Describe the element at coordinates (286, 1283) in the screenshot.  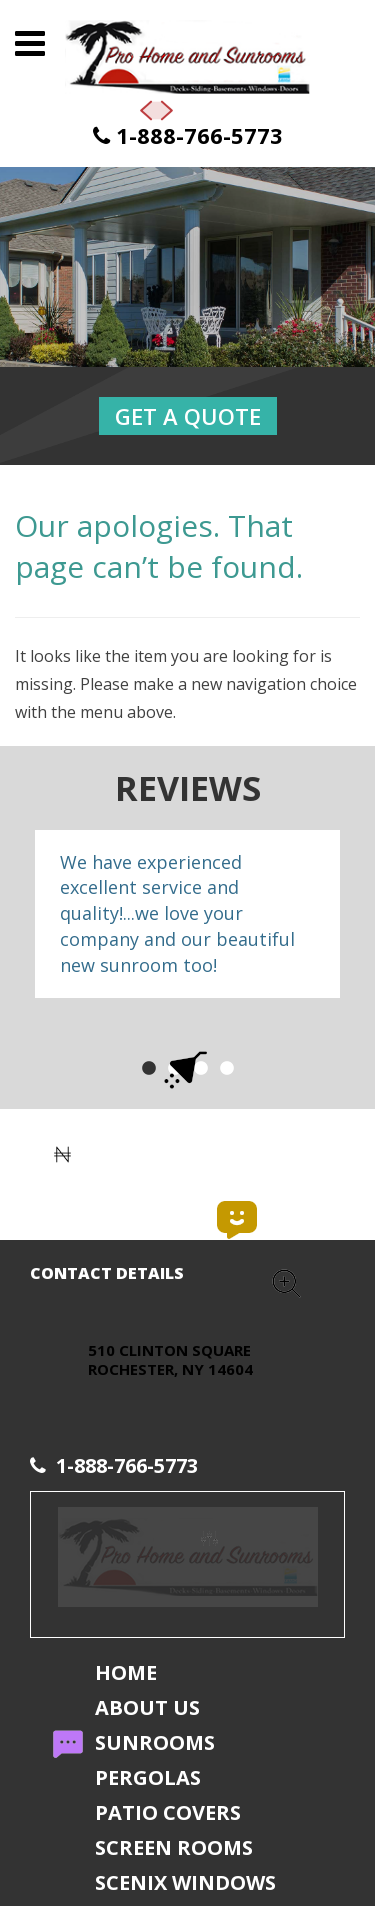
I see `zoom in on content` at that location.